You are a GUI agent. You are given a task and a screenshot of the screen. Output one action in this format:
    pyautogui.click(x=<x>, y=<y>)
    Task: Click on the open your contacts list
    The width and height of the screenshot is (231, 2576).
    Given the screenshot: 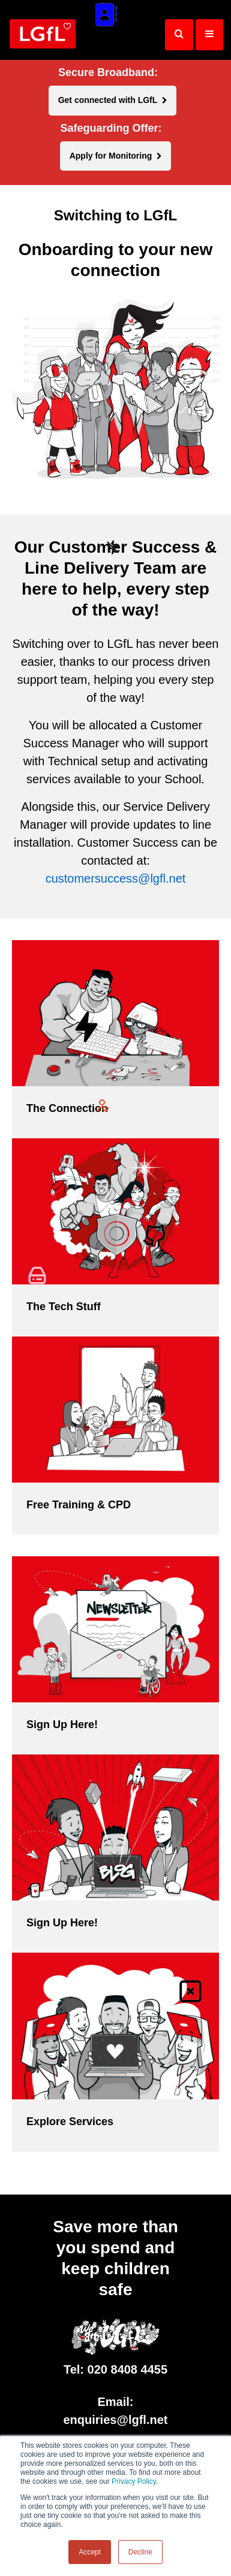 What is the action you would take?
    pyautogui.click(x=105, y=14)
    